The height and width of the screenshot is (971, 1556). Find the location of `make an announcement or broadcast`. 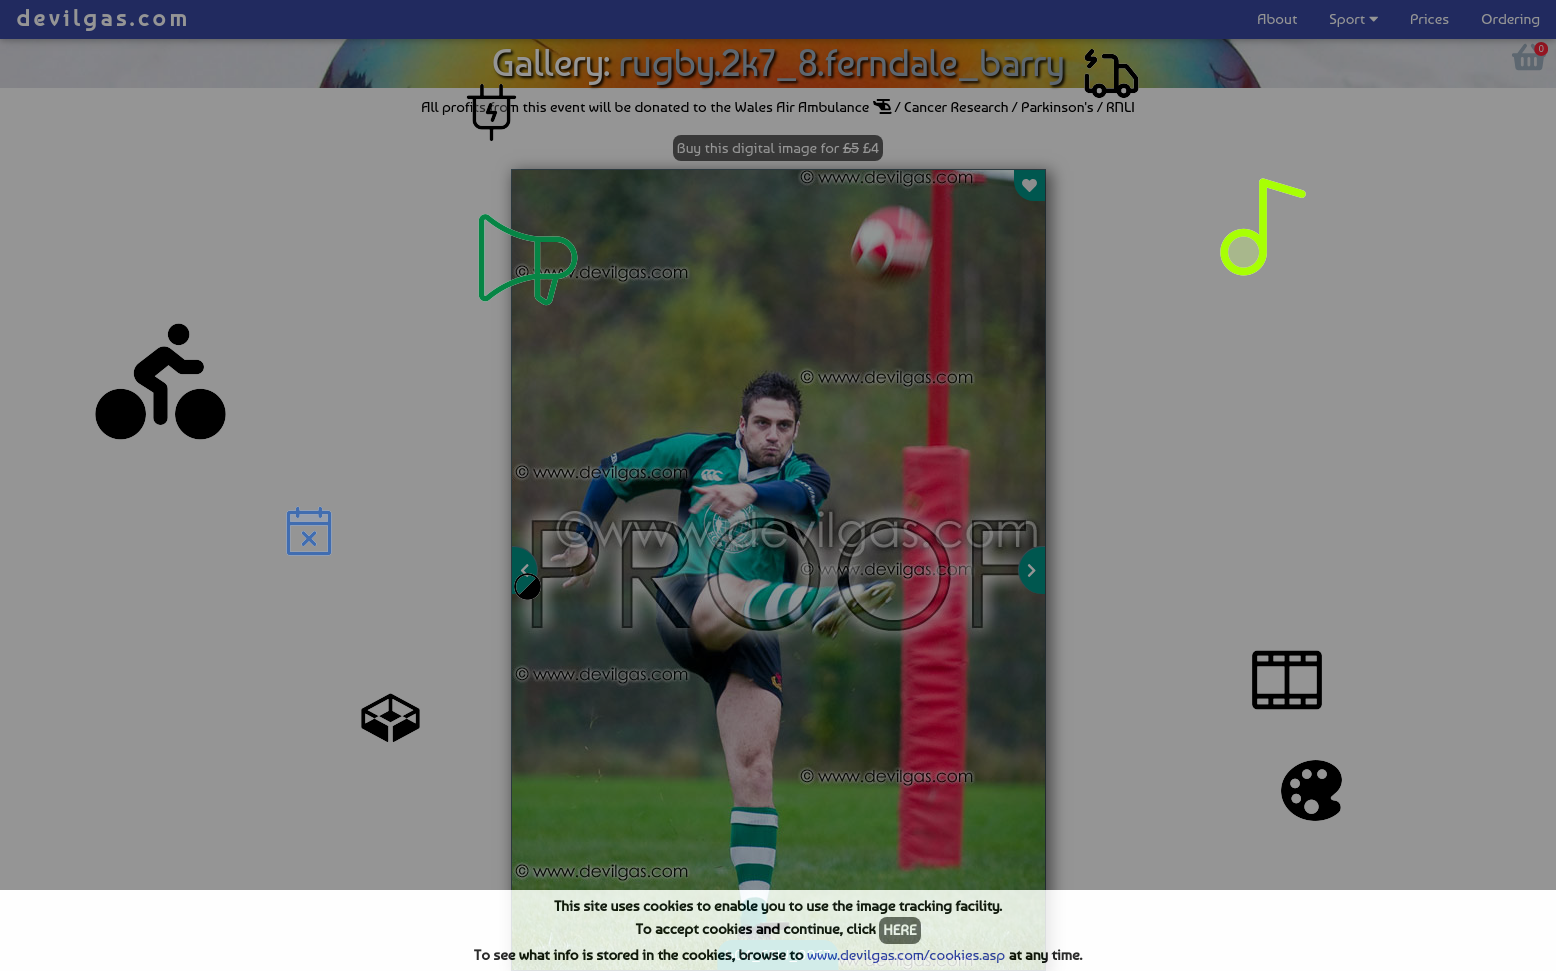

make an announcement or broadcast is located at coordinates (522, 261).